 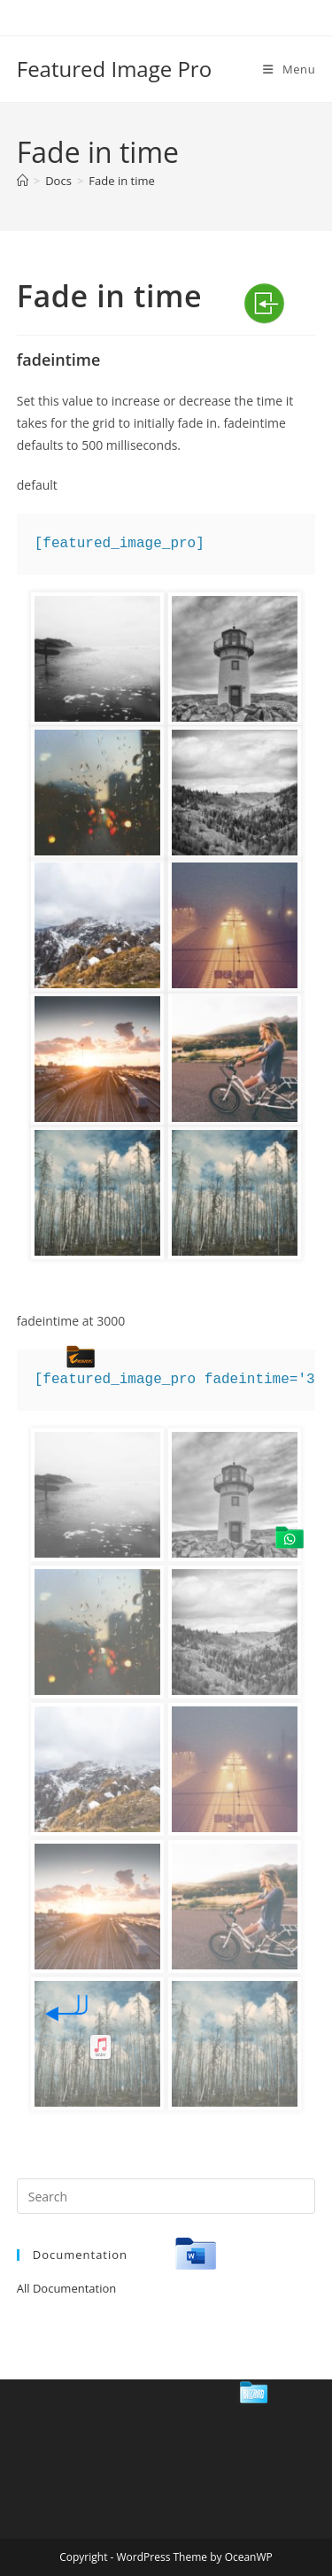 What do you see at coordinates (196, 2255) in the screenshot?
I see `open folder containing Microsoft Word documents` at bounding box center [196, 2255].